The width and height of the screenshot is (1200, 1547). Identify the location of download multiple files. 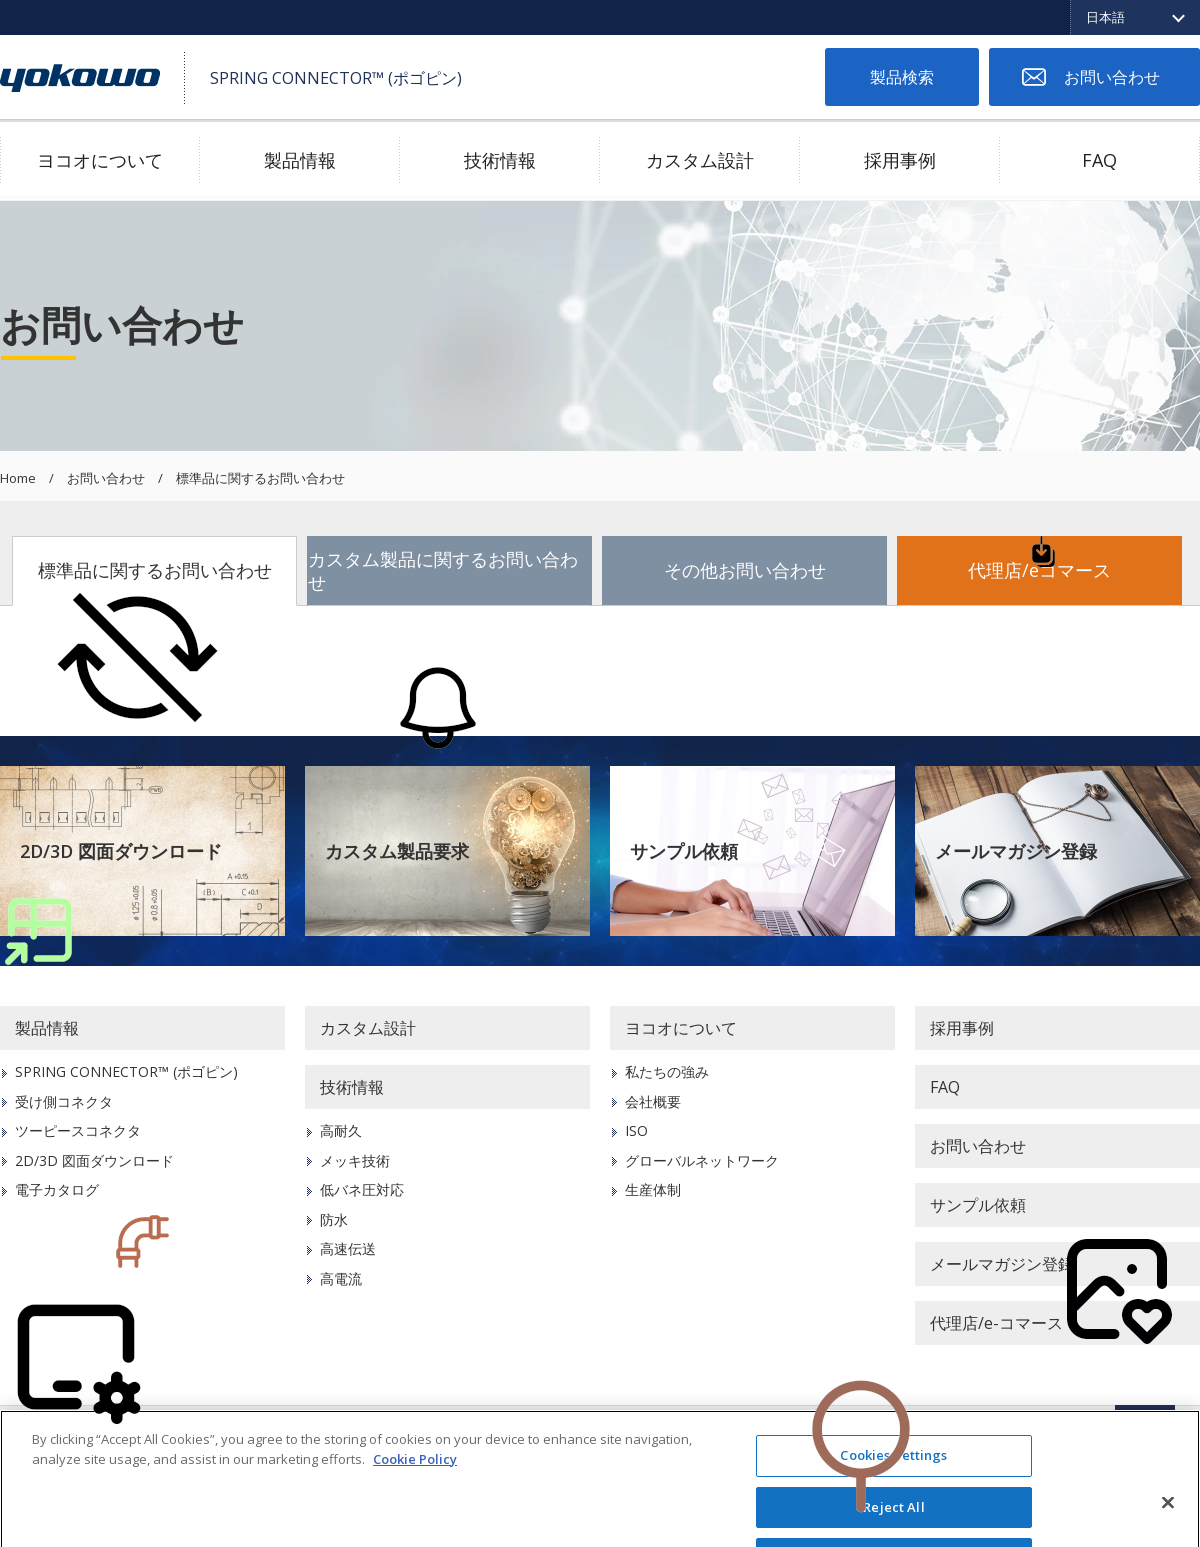
(1043, 551).